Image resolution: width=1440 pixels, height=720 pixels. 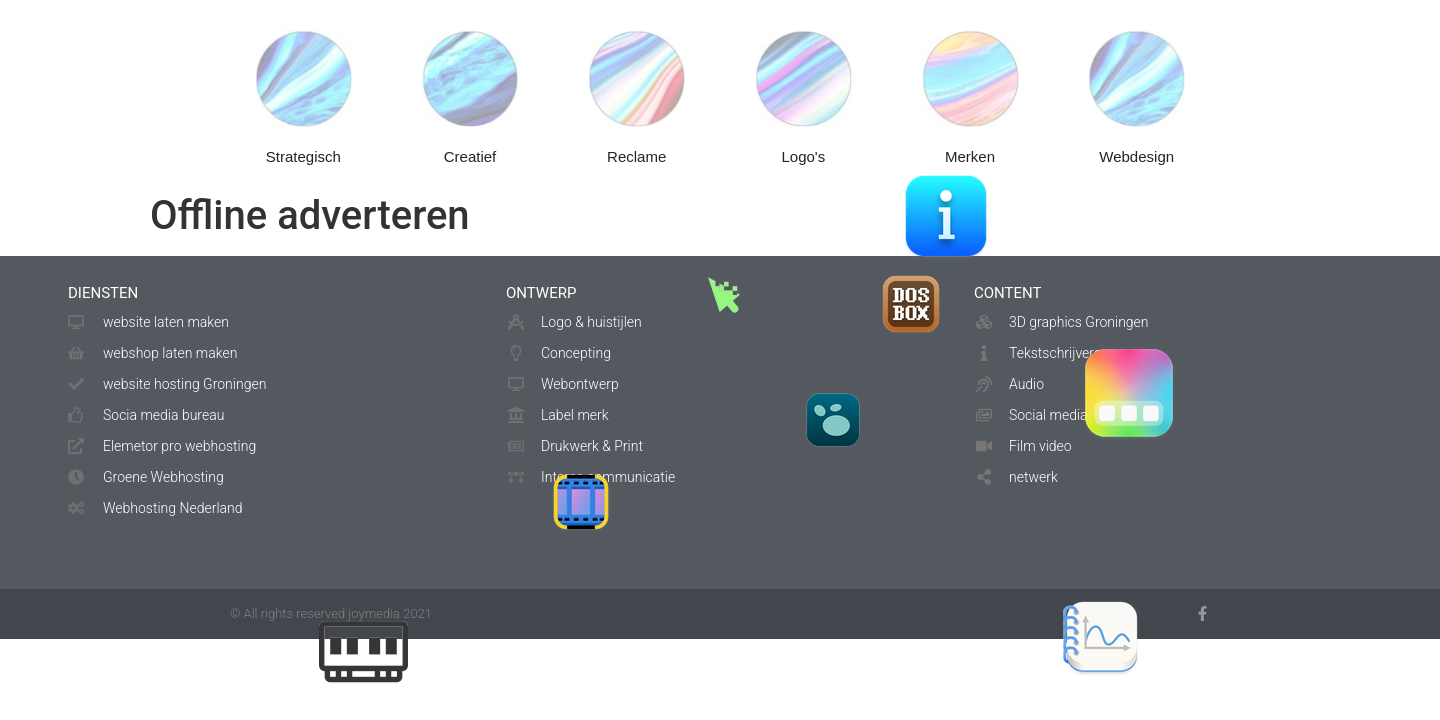 What do you see at coordinates (946, 216) in the screenshot?
I see `open ibus input method settings` at bounding box center [946, 216].